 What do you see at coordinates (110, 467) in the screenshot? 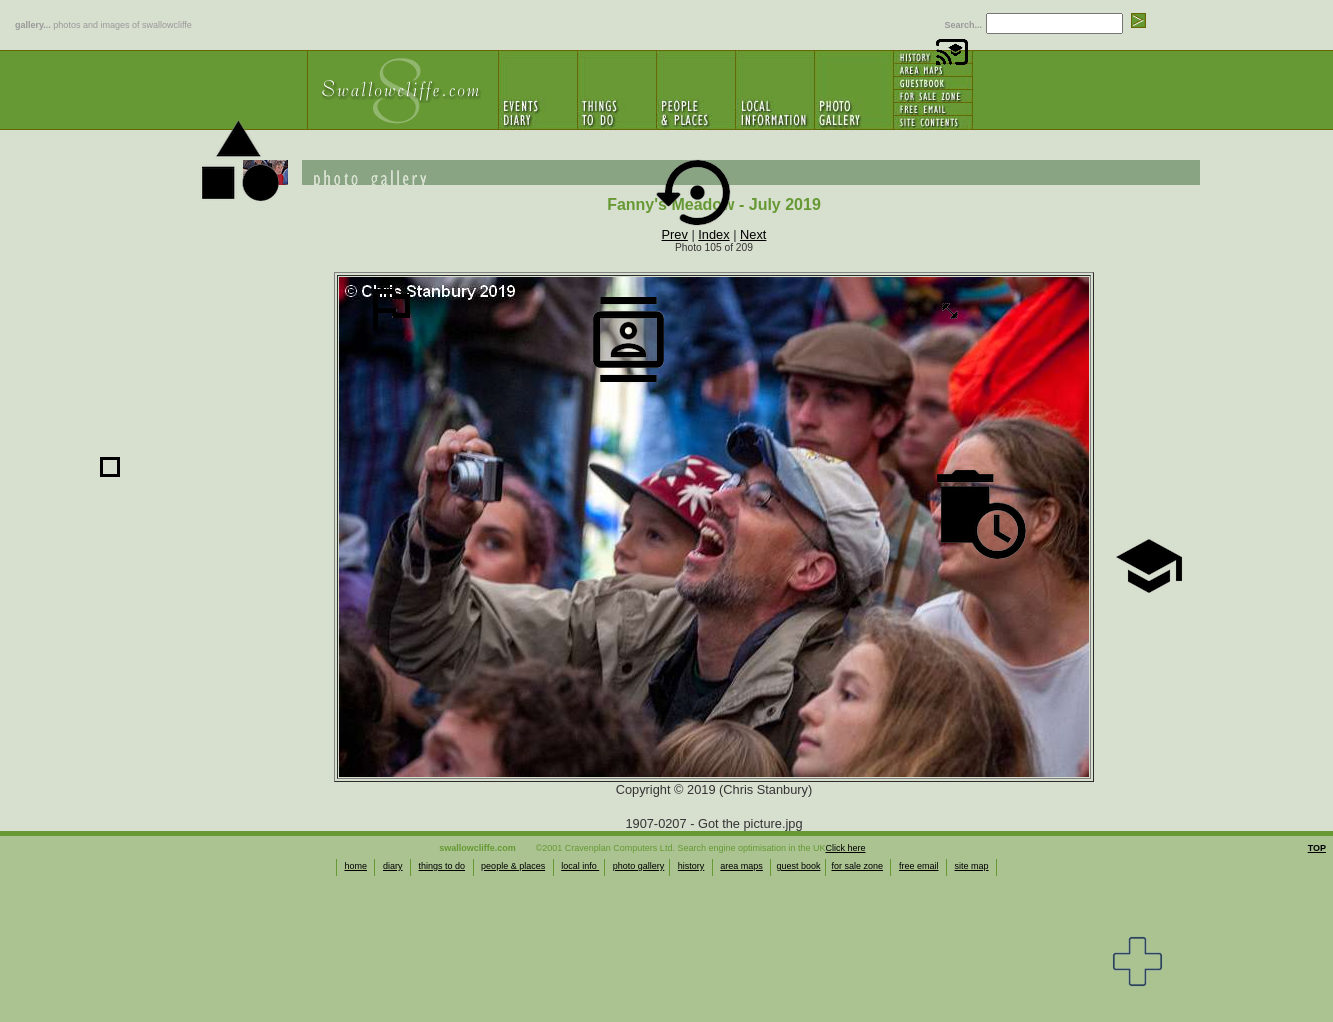
I see `stop media playback` at bounding box center [110, 467].